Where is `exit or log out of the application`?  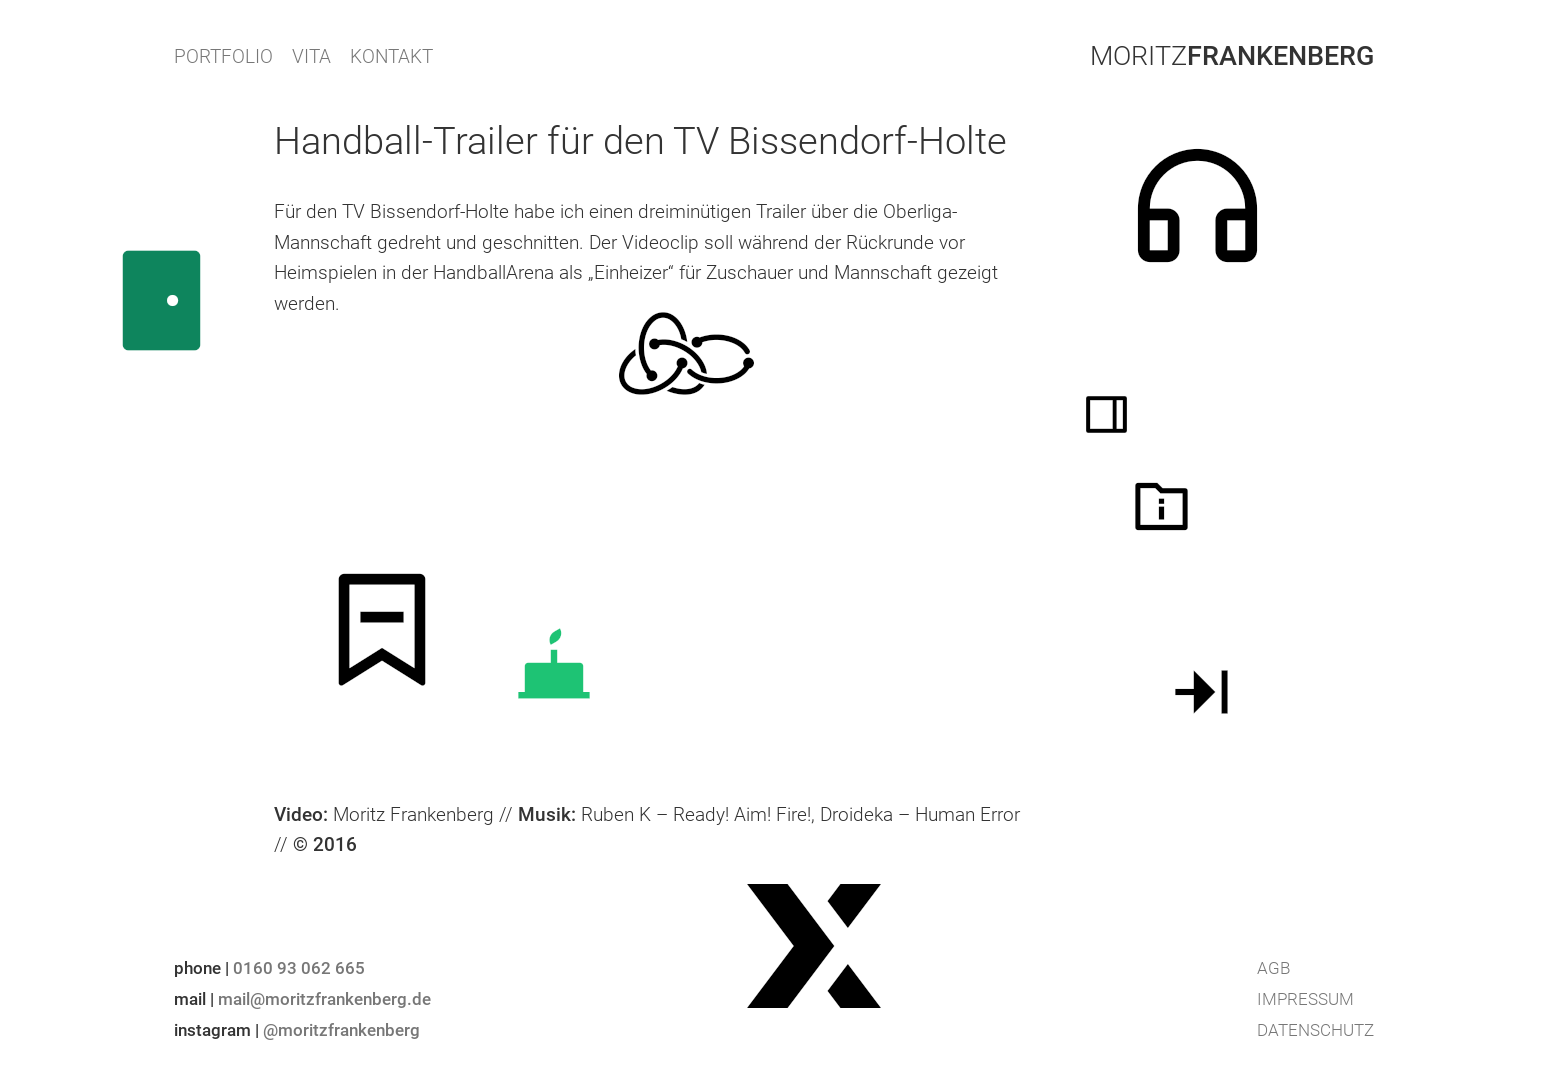
exit or log out of the application is located at coordinates (161, 300).